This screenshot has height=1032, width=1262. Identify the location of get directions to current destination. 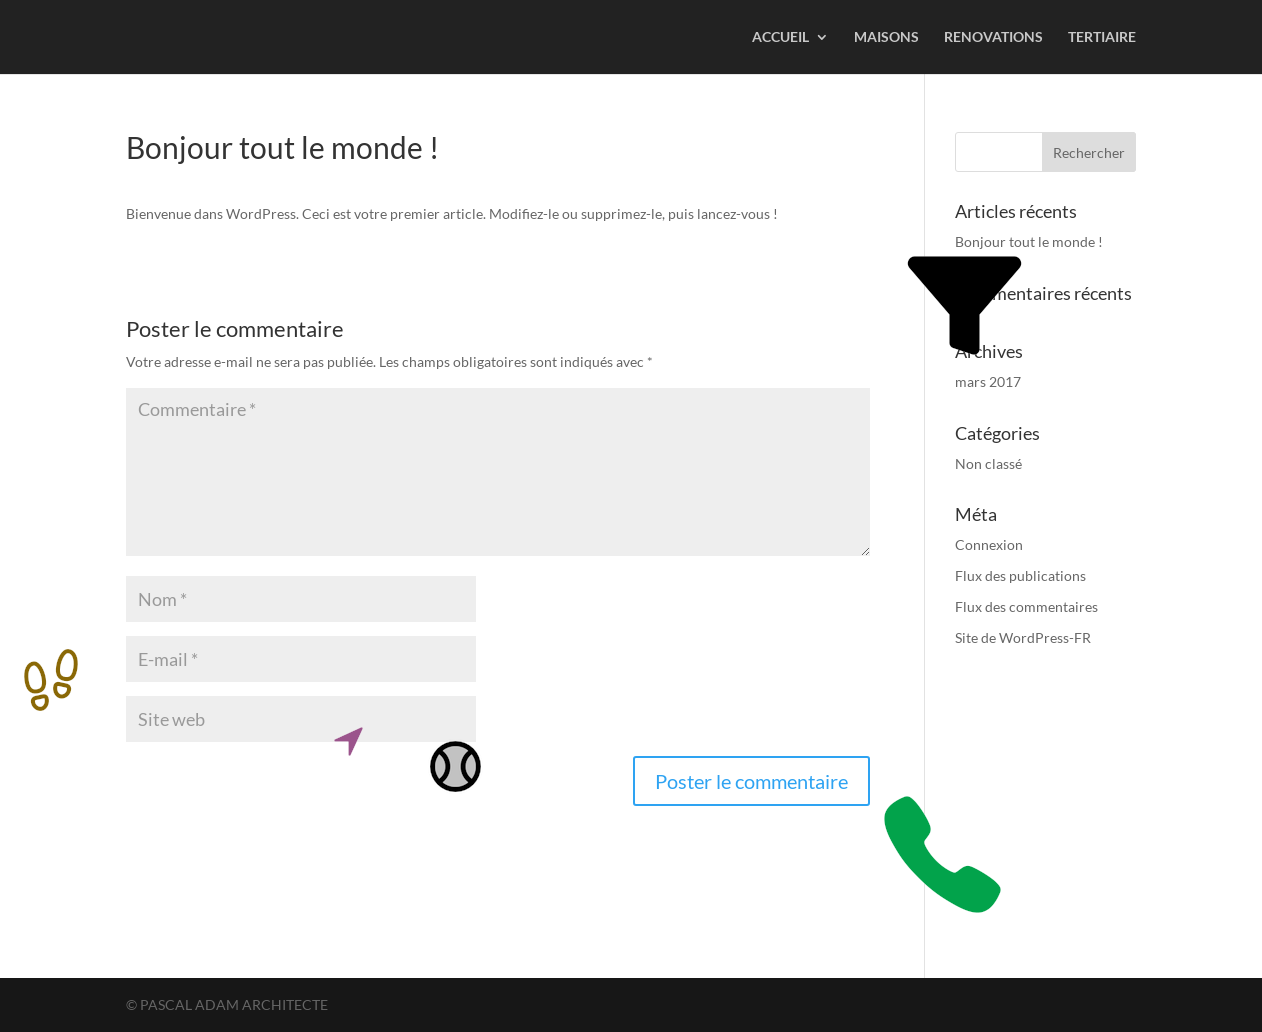
(348, 741).